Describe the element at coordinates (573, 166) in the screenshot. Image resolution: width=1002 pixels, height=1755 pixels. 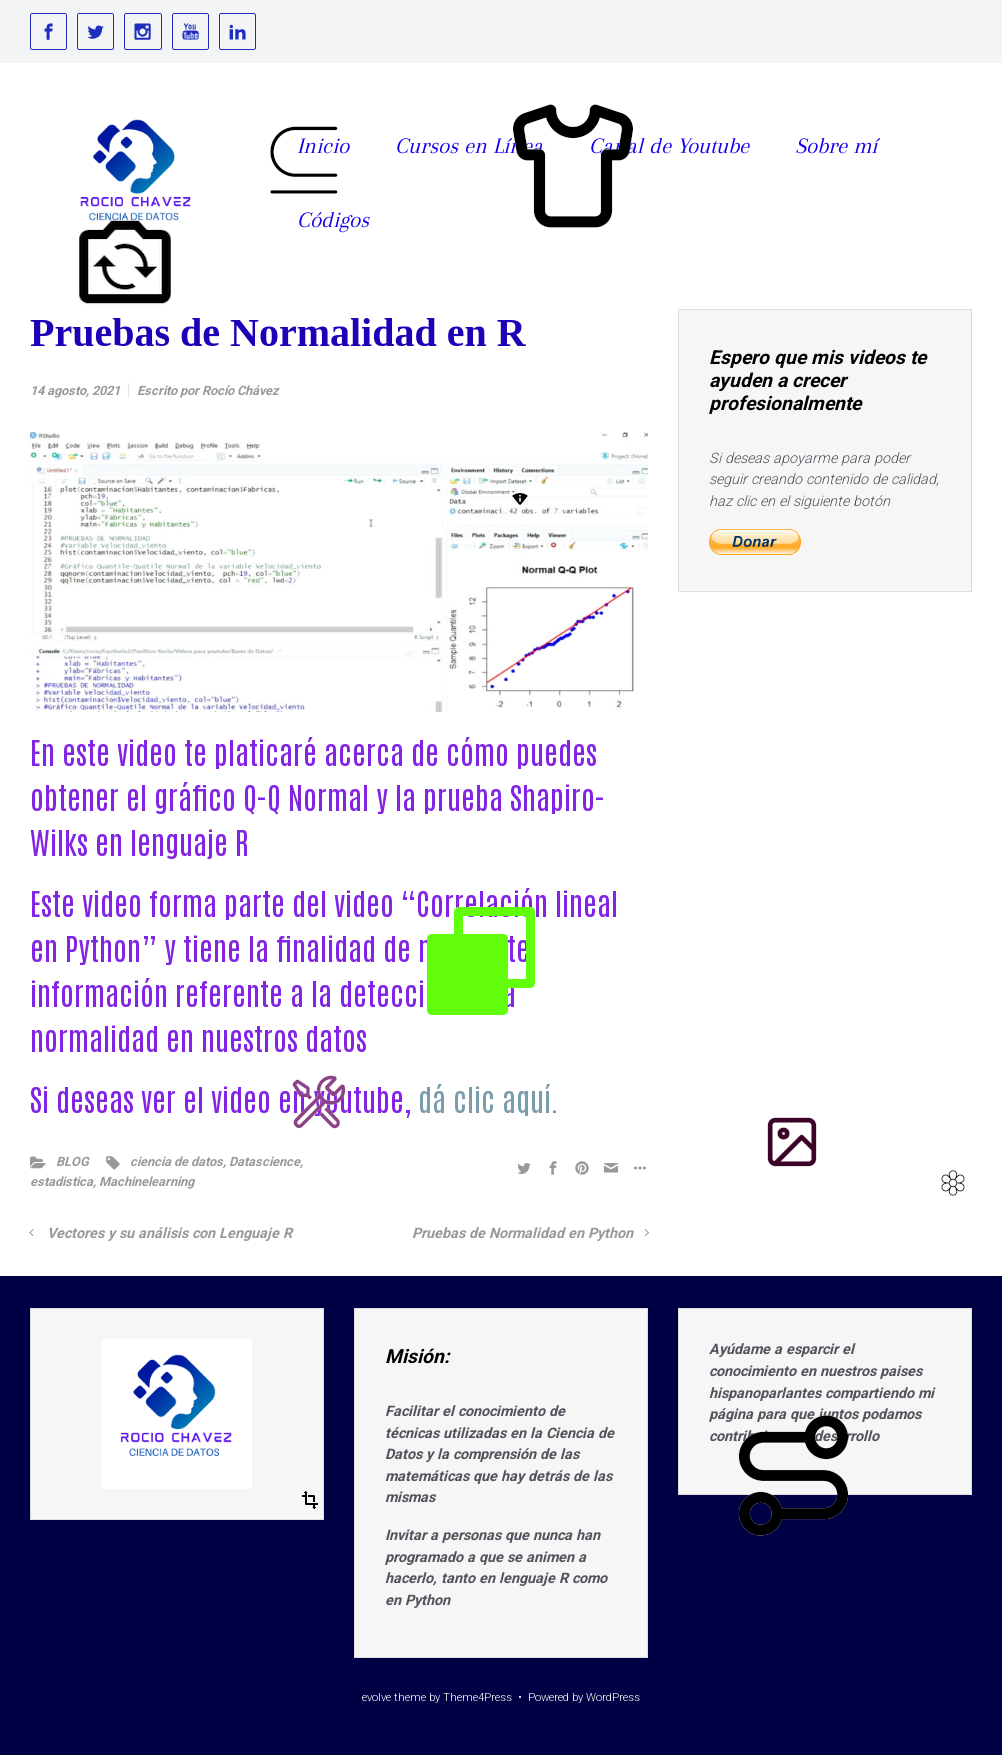
I see `browse clothing or apparel items` at that location.